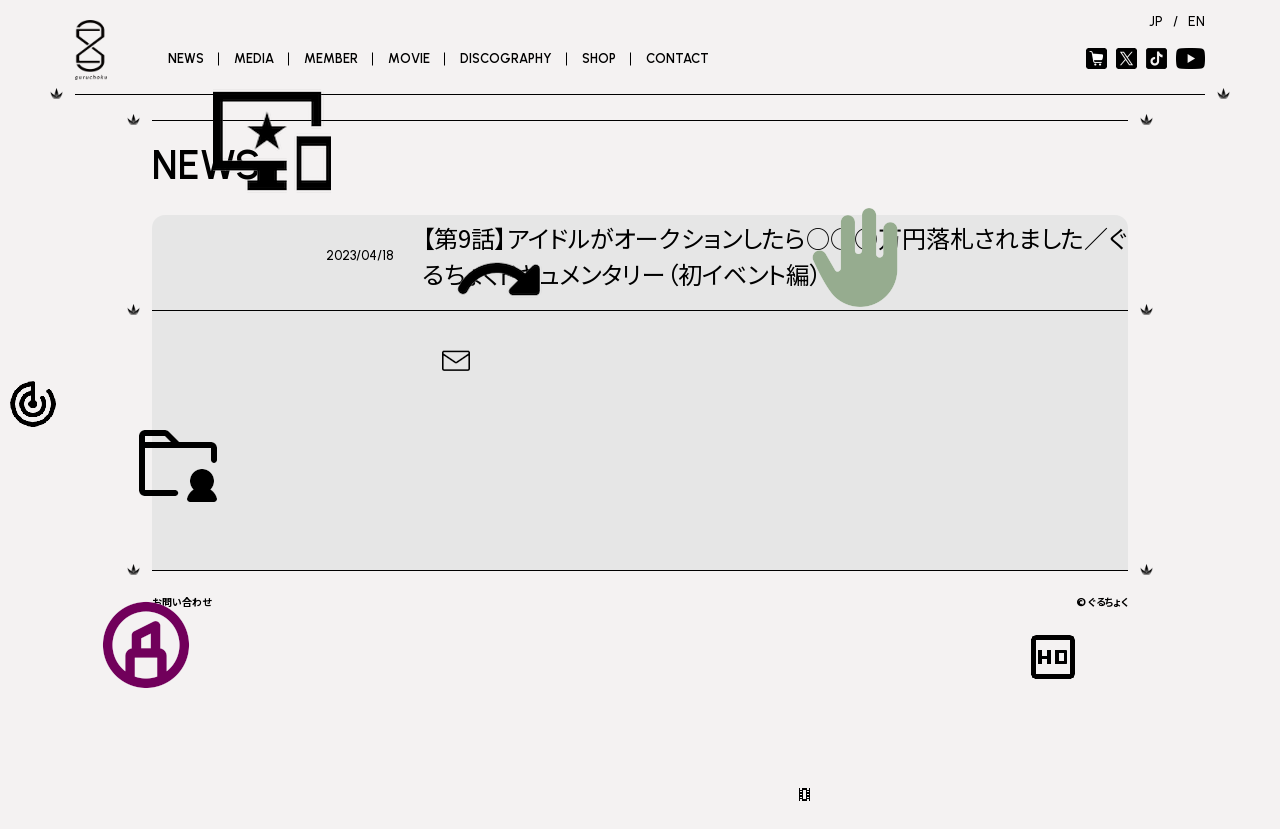  I want to click on indicates high definition video quality is available, so click(1053, 657).